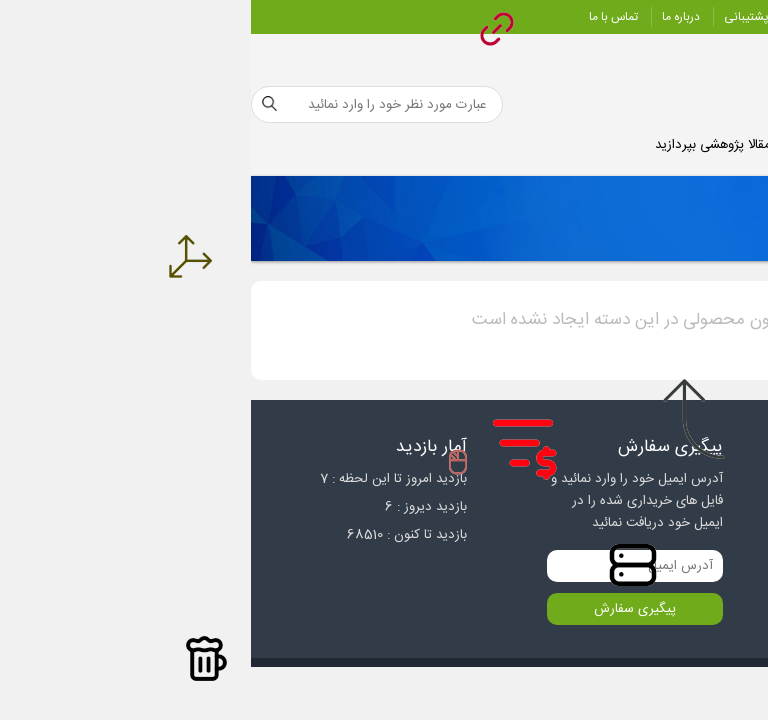 This screenshot has width=768, height=720. What do you see at coordinates (523, 443) in the screenshot?
I see `filter results by price or cost` at bounding box center [523, 443].